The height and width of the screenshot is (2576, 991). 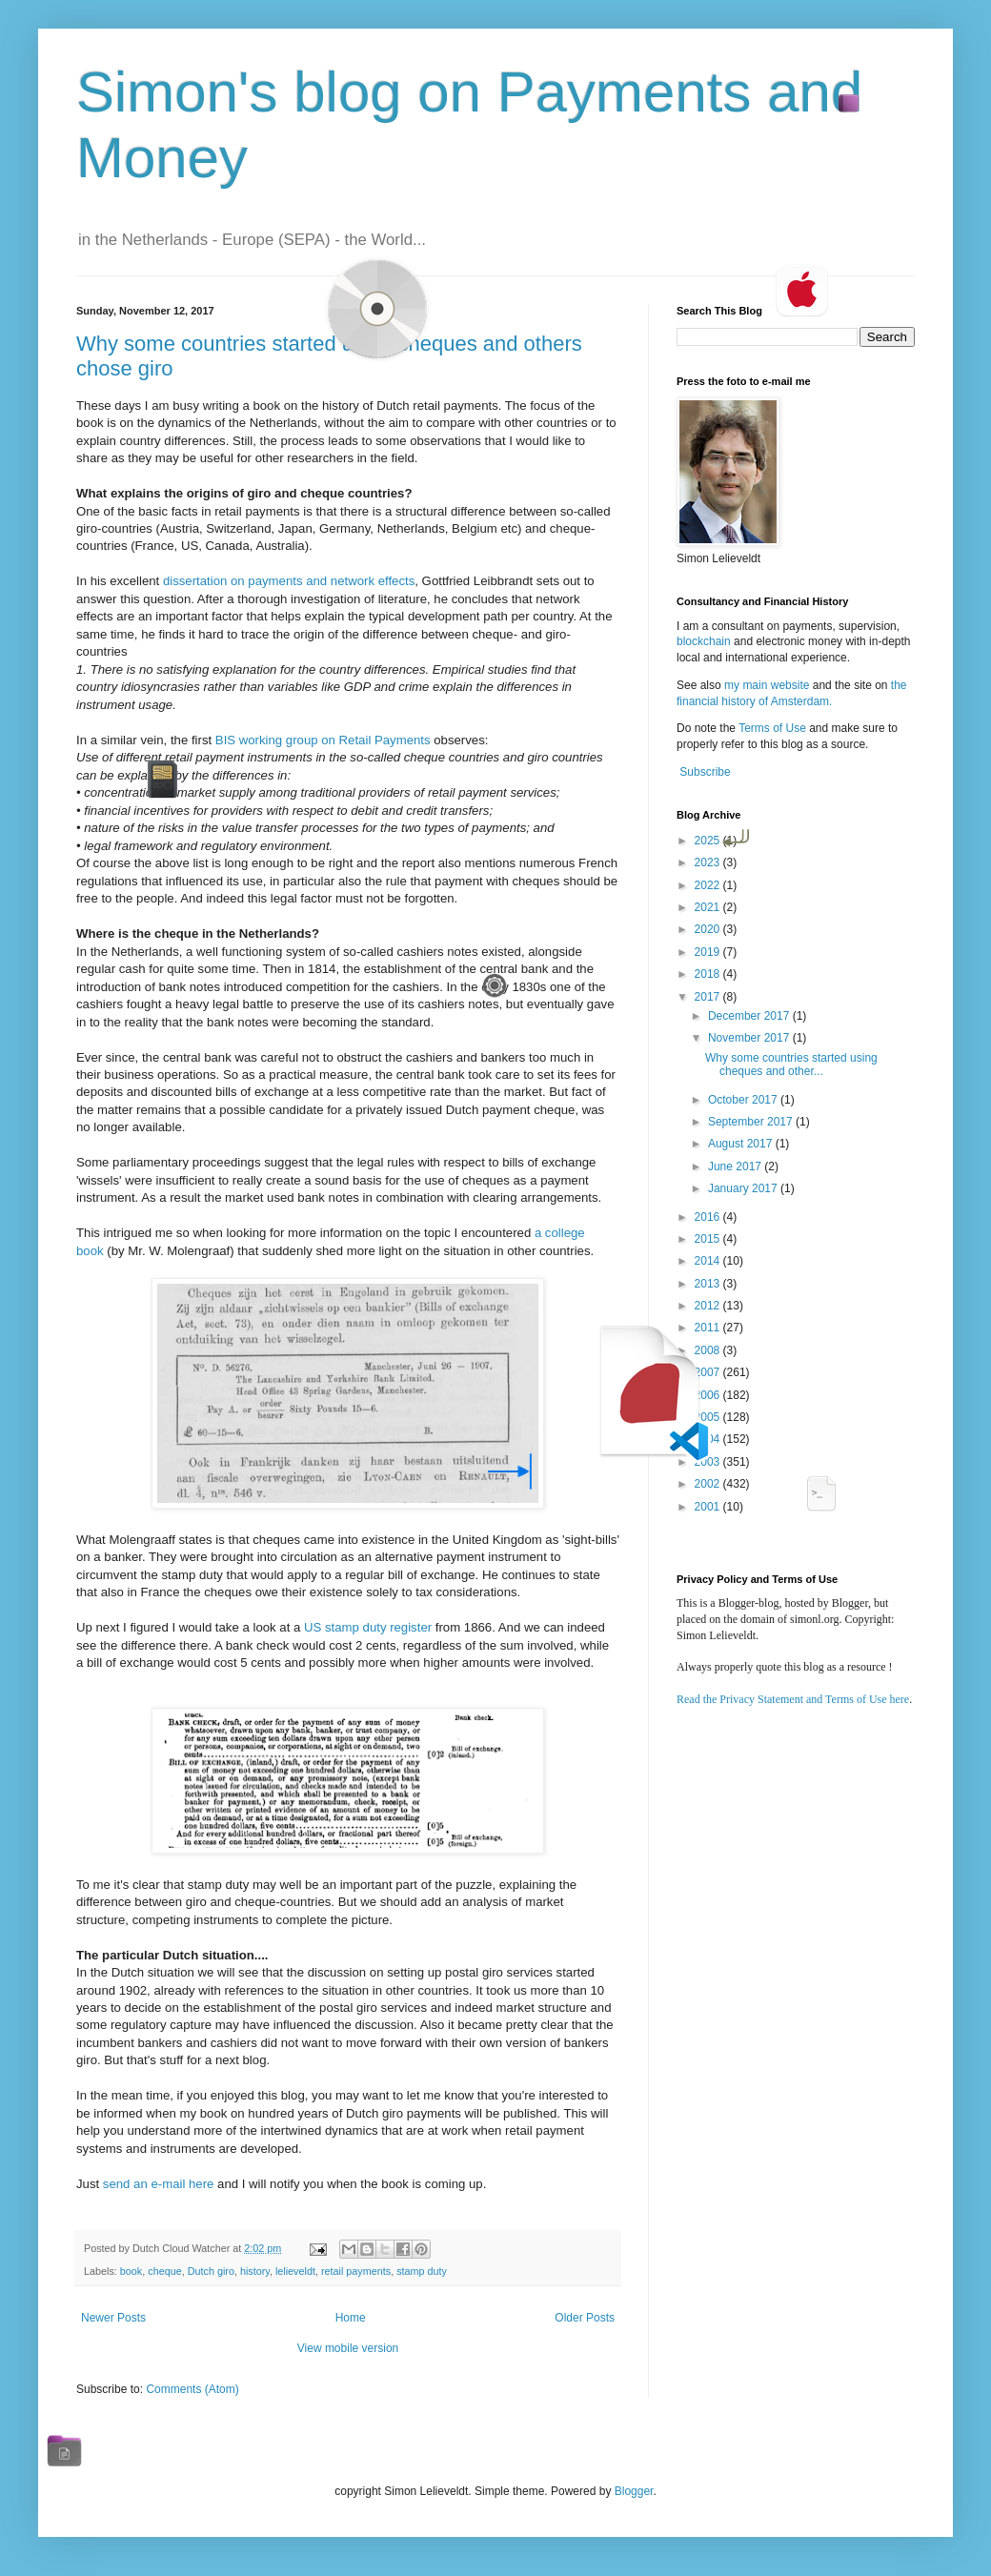 I want to click on access flash memory or SD card storage, so click(x=162, y=779).